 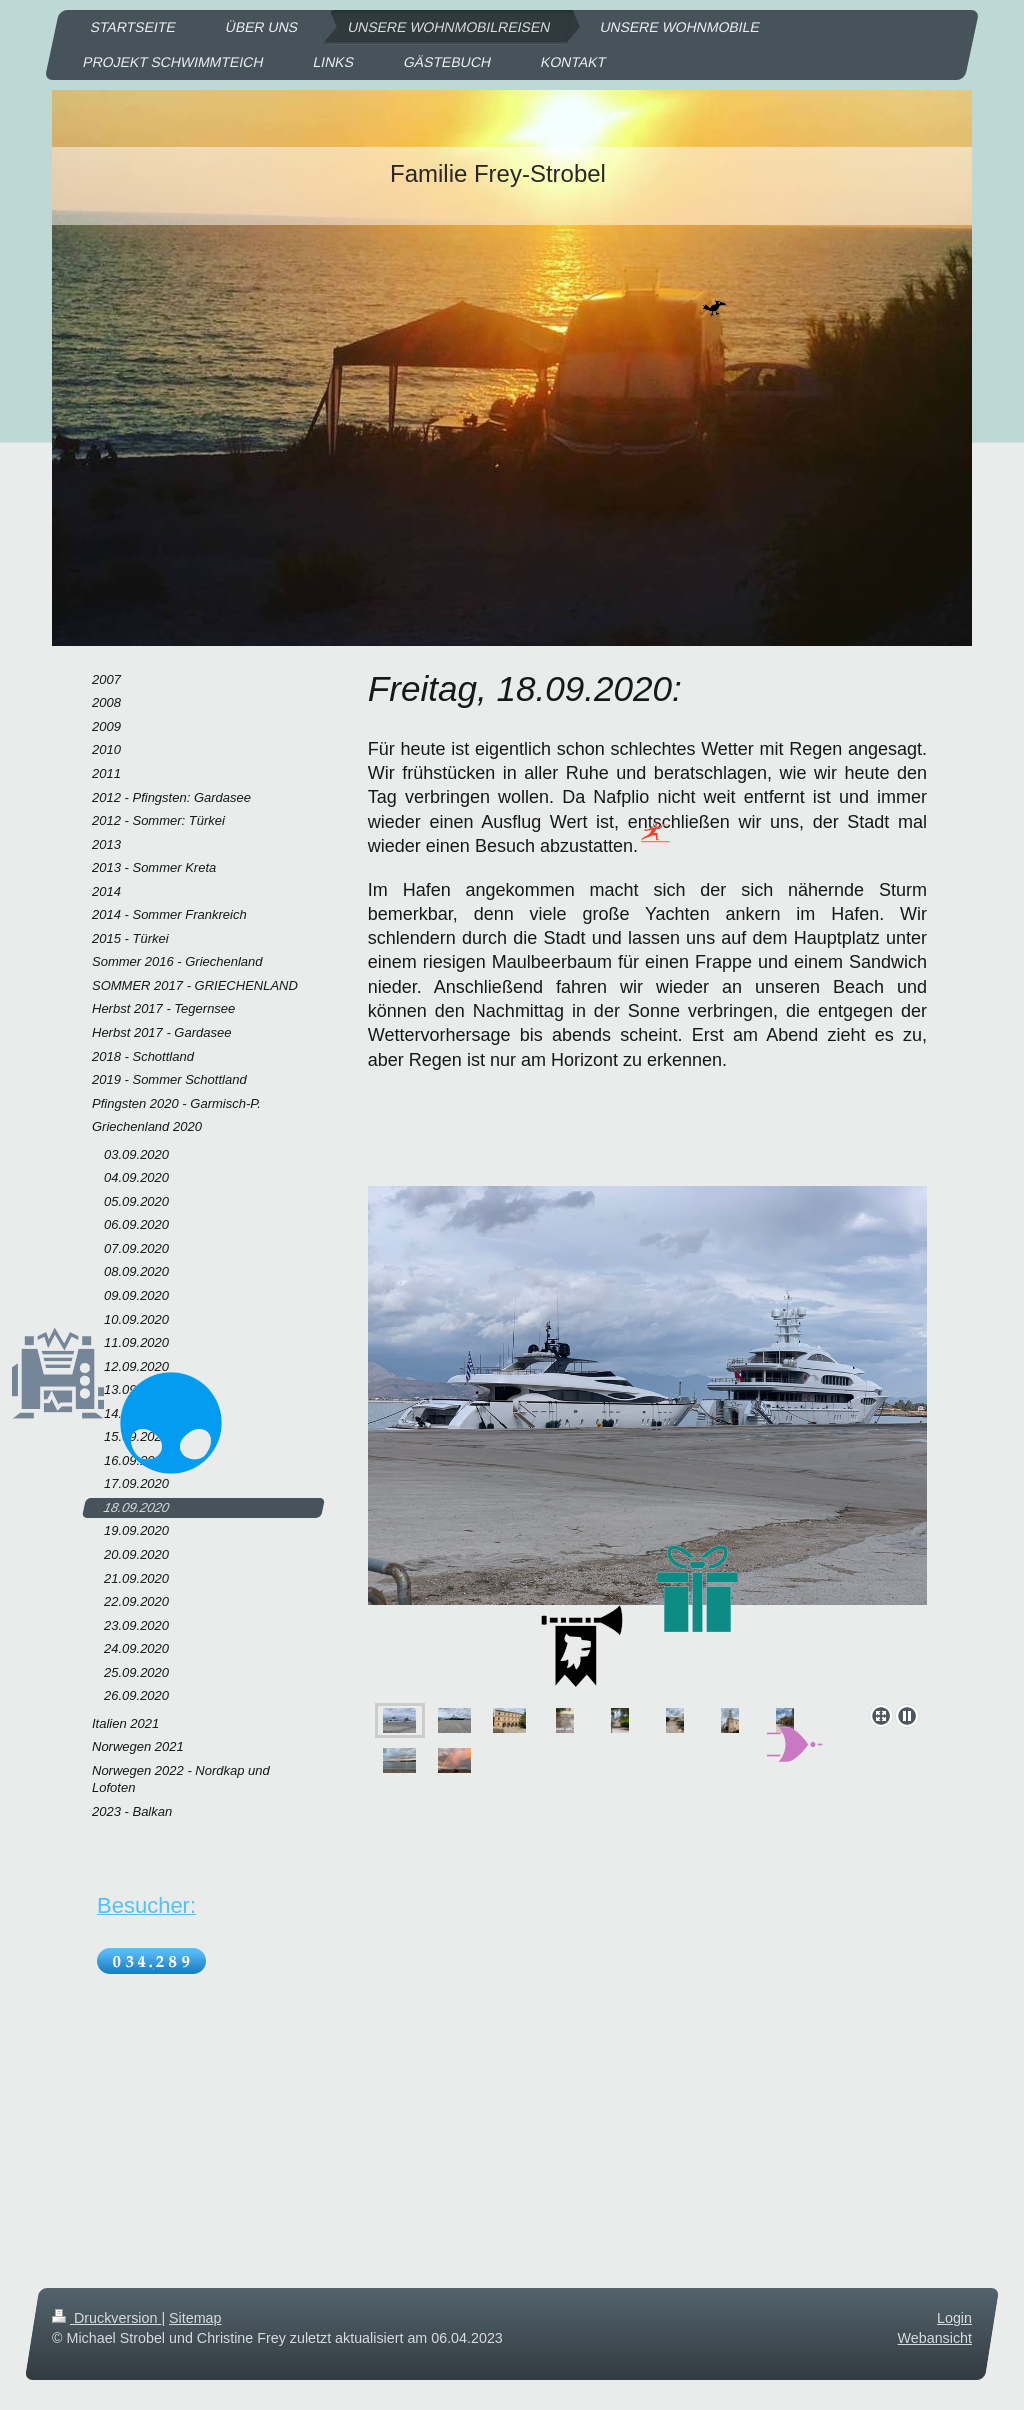 I want to click on represents a NOR logic gate in circuit design, so click(x=794, y=1744).